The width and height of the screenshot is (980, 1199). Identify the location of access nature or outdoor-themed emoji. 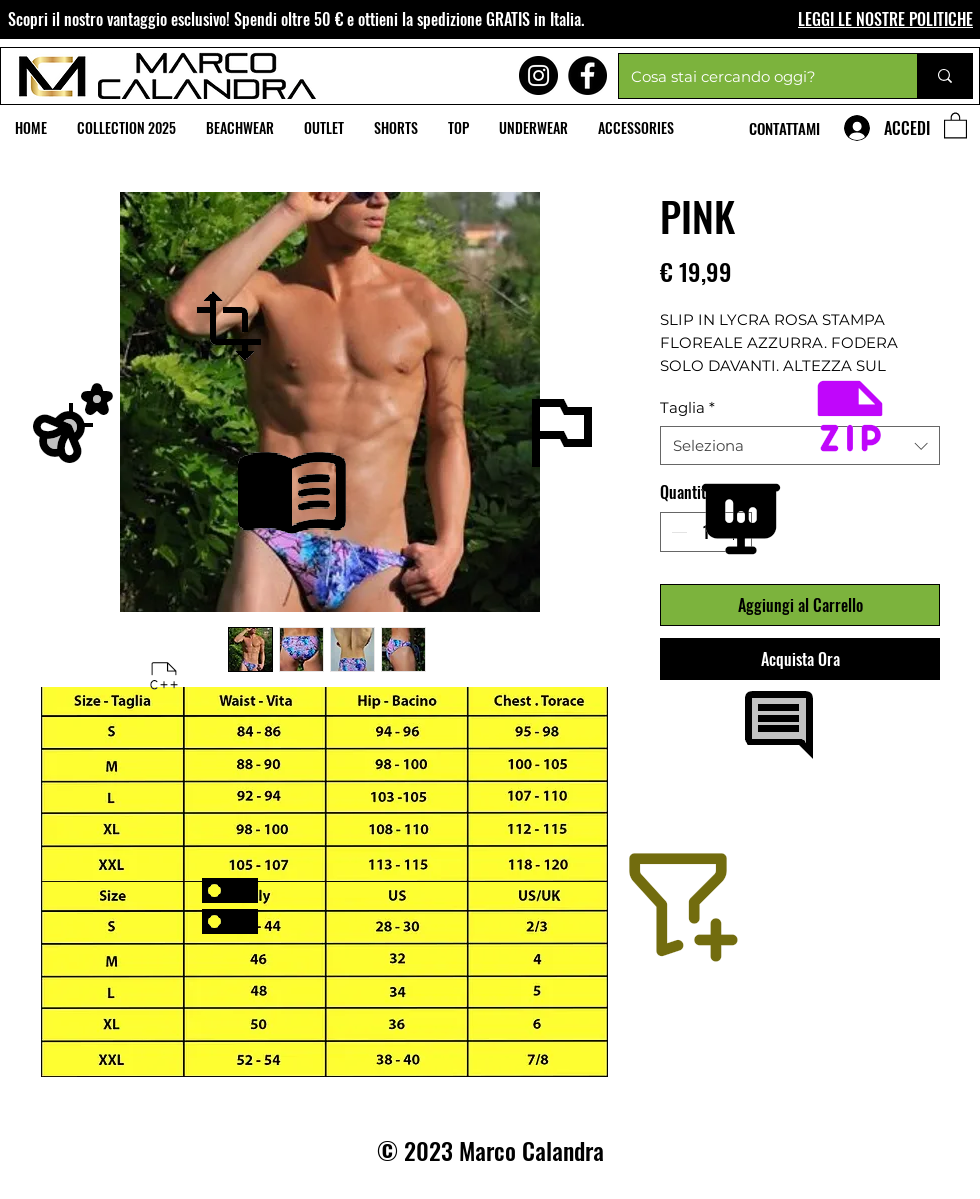
(73, 423).